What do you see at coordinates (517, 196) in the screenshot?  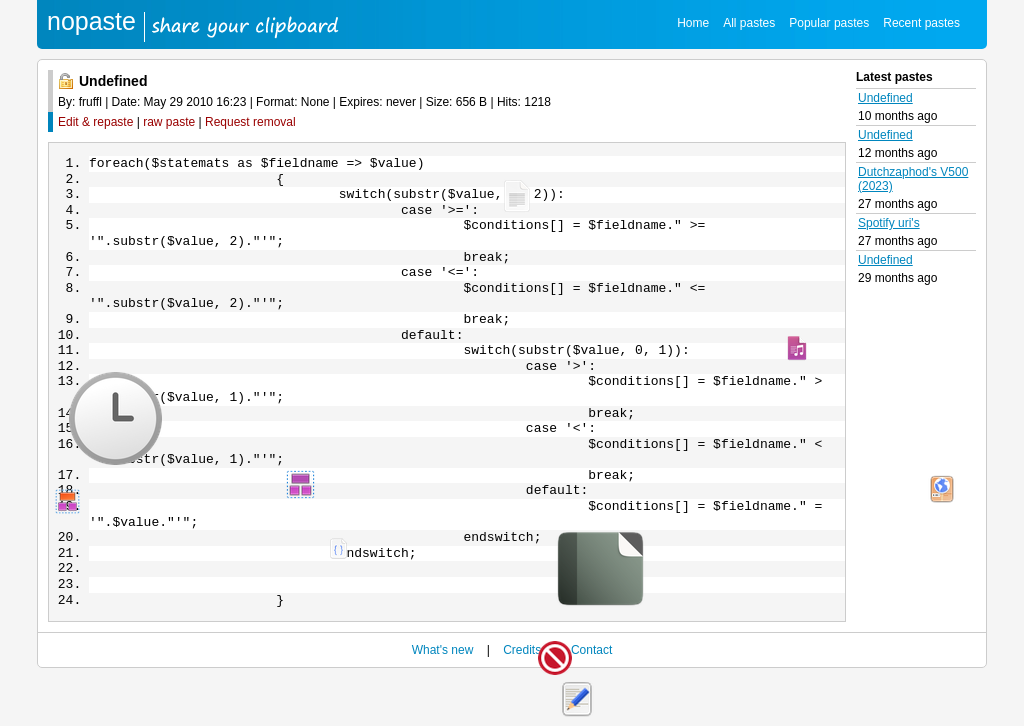 I see `open a text file` at bounding box center [517, 196].